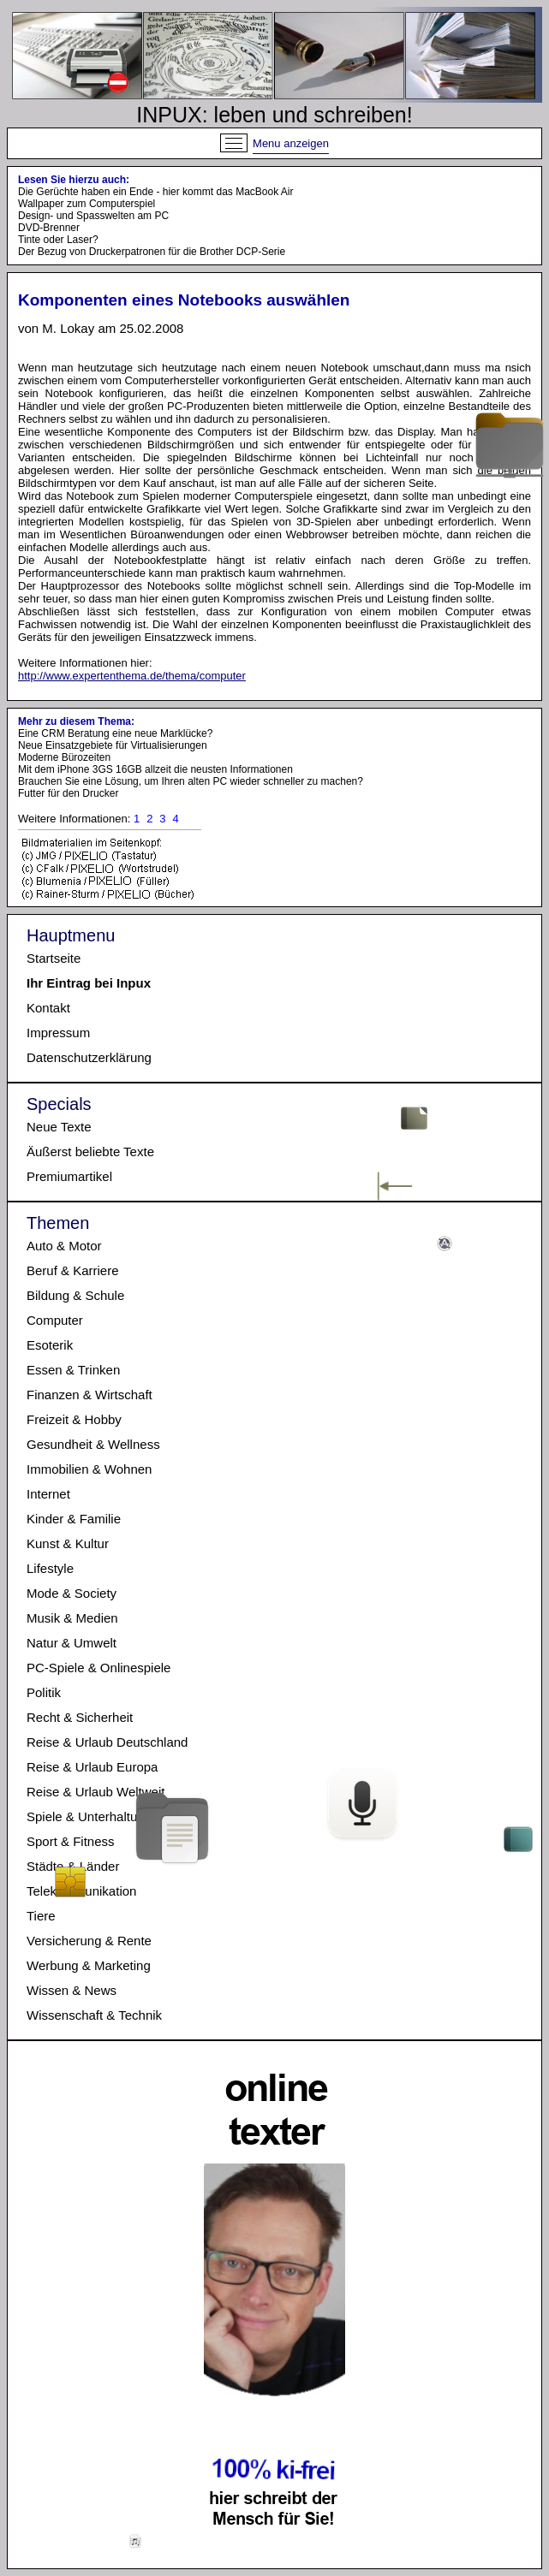 The image size is (549, 2576). I want to click on check for available software updates, so click(445, 1243).